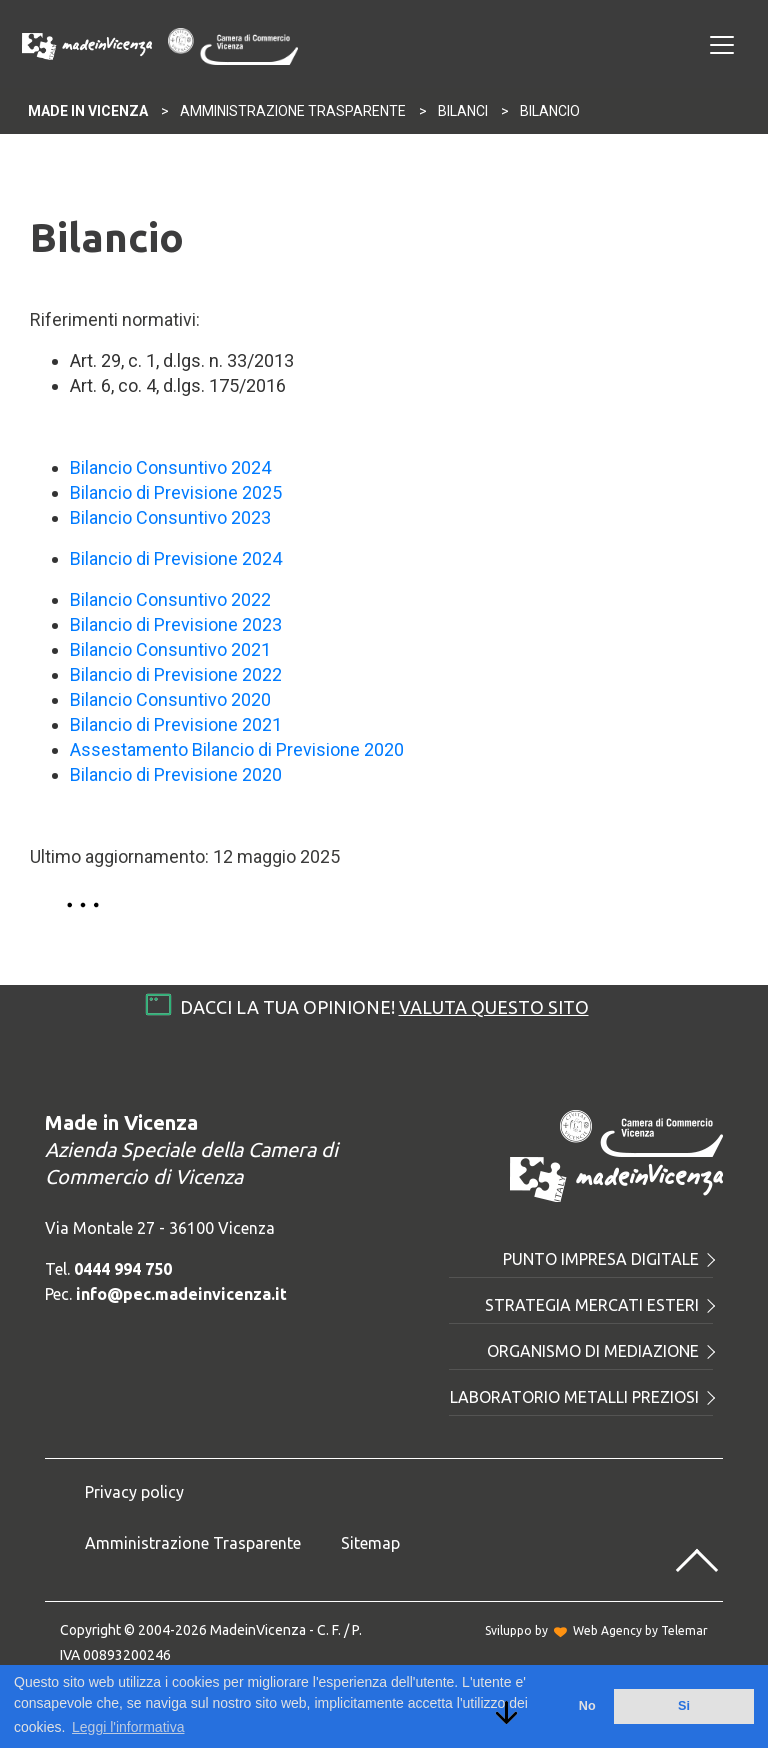 The width and height of the screenshot is (768, 1748). Describe the element at coordinates (83, 905) in the screenshot. I see `open more options menu` at that location.